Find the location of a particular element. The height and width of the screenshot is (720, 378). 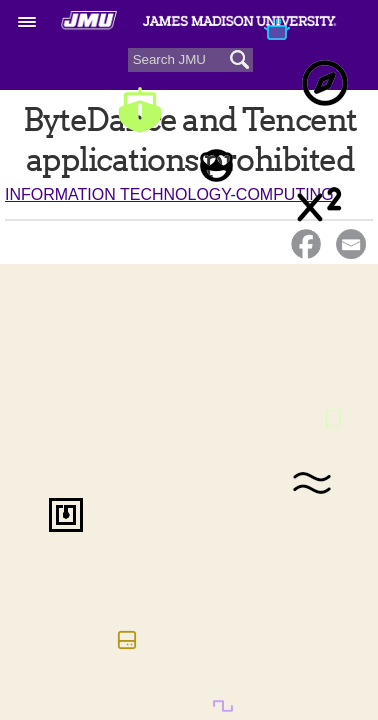

toggle square wave audio output is located at coordinates (223, 706).